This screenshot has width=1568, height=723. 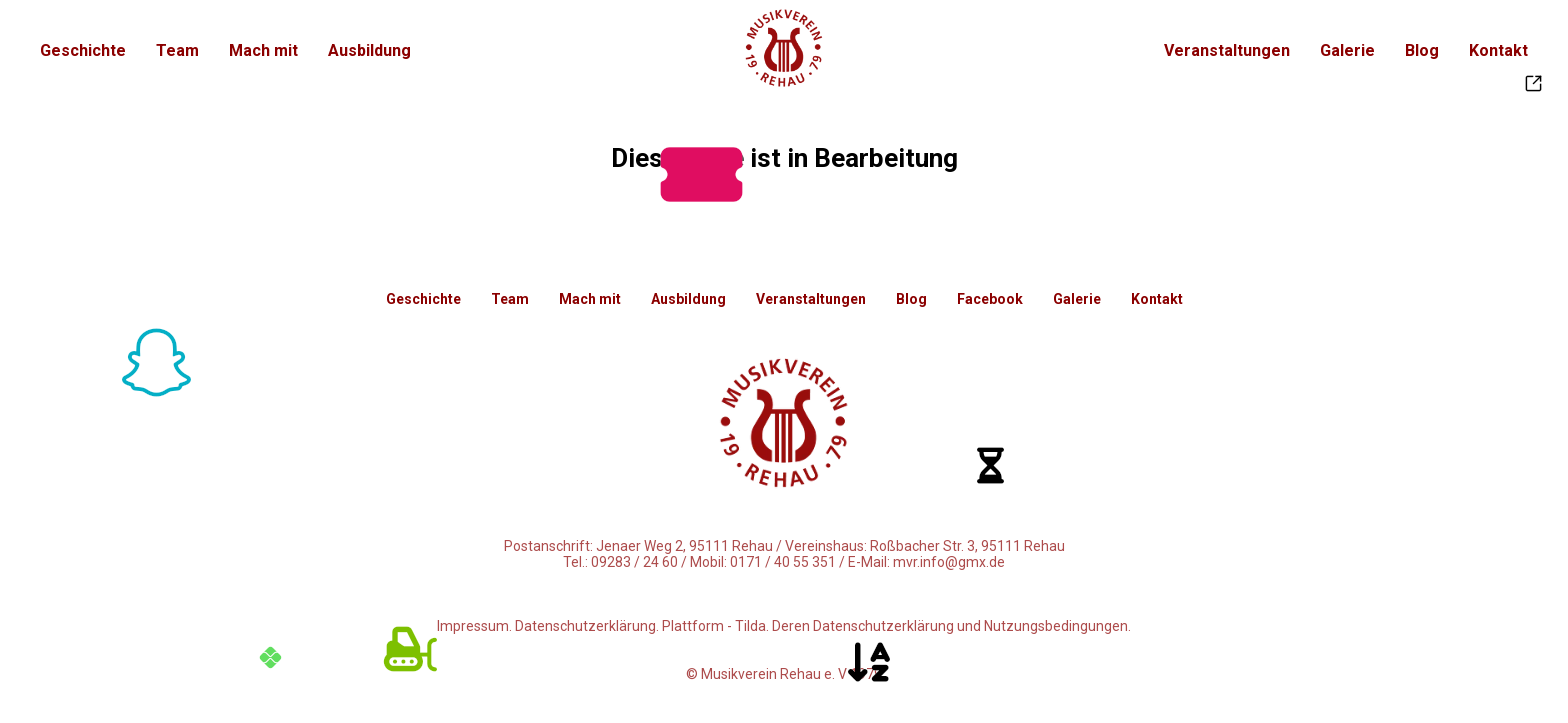 What do you see at coordinates (409, 649) in the screenshot?
I see `indicates snow removal services active` at bounding box center [409, 649].